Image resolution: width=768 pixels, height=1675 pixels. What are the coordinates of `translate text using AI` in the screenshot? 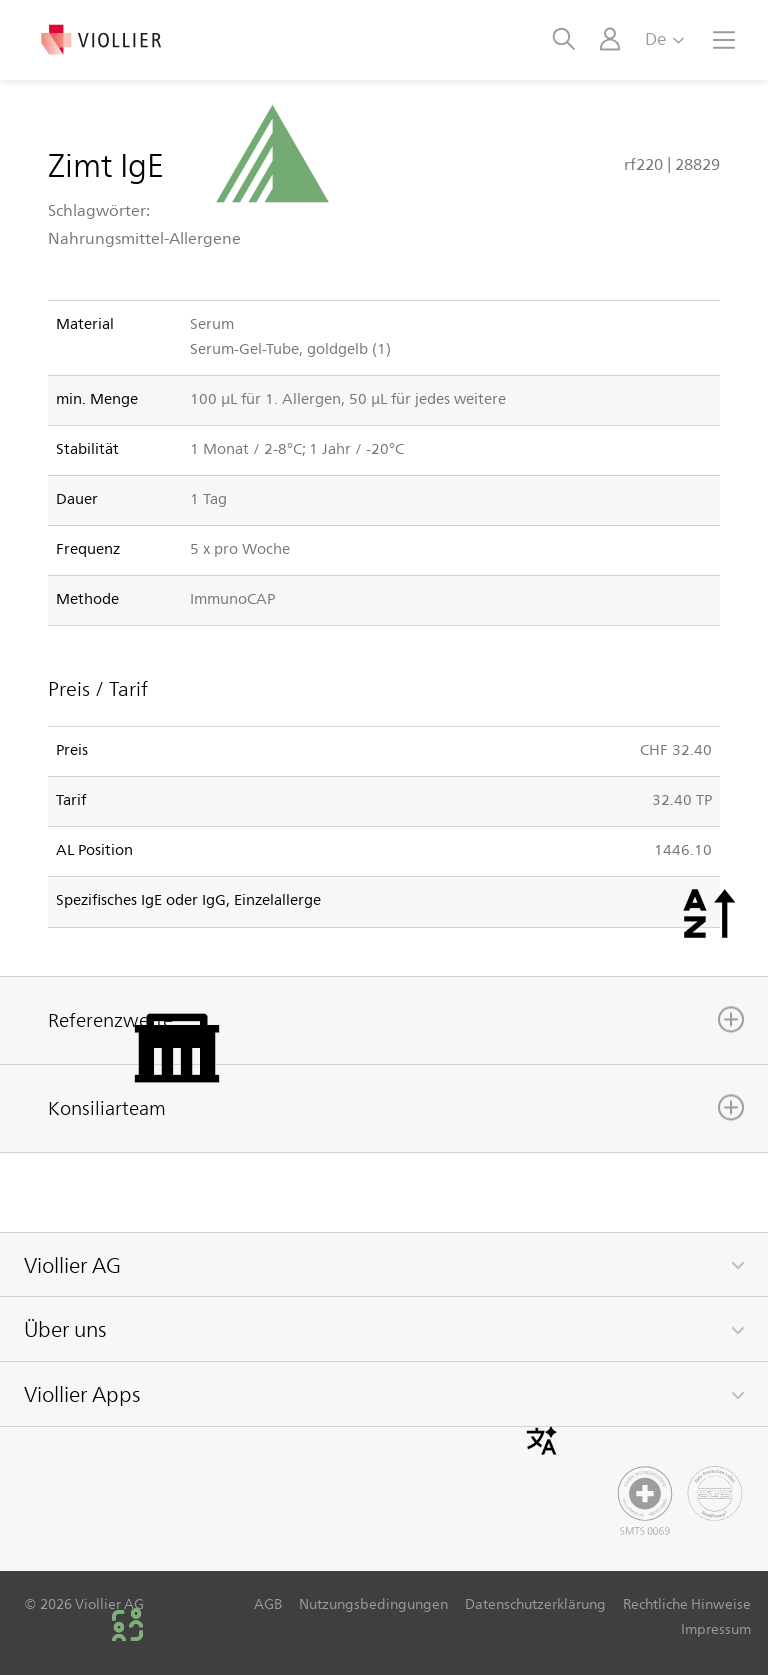 It's located at (541, 1442).